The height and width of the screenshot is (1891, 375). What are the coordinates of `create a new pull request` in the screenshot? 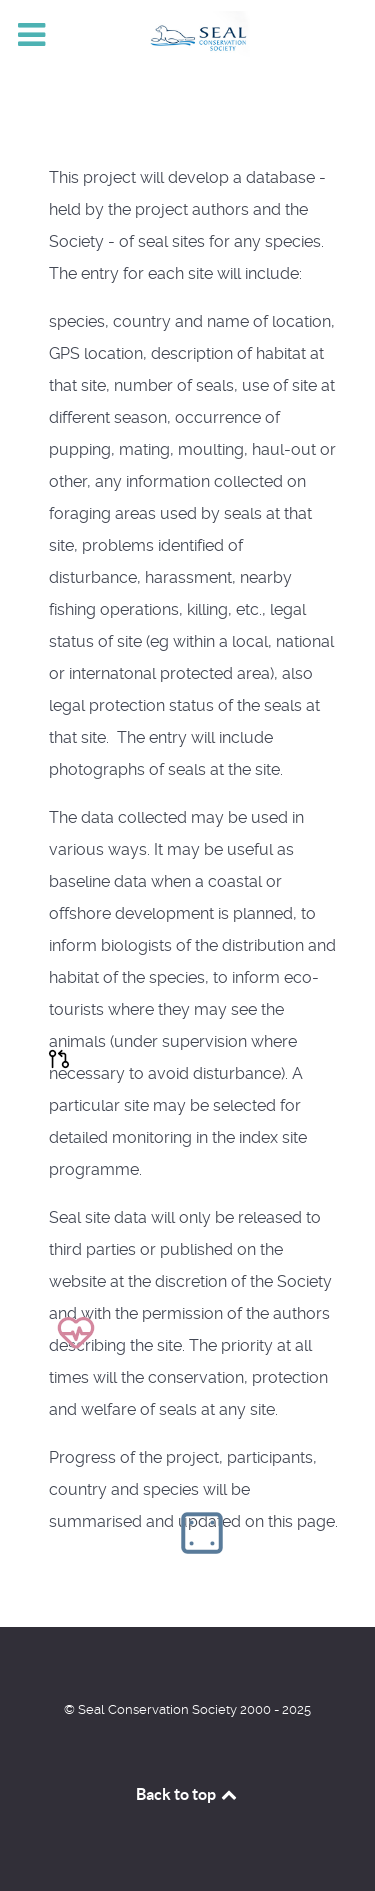 It's located at (59, 1059).